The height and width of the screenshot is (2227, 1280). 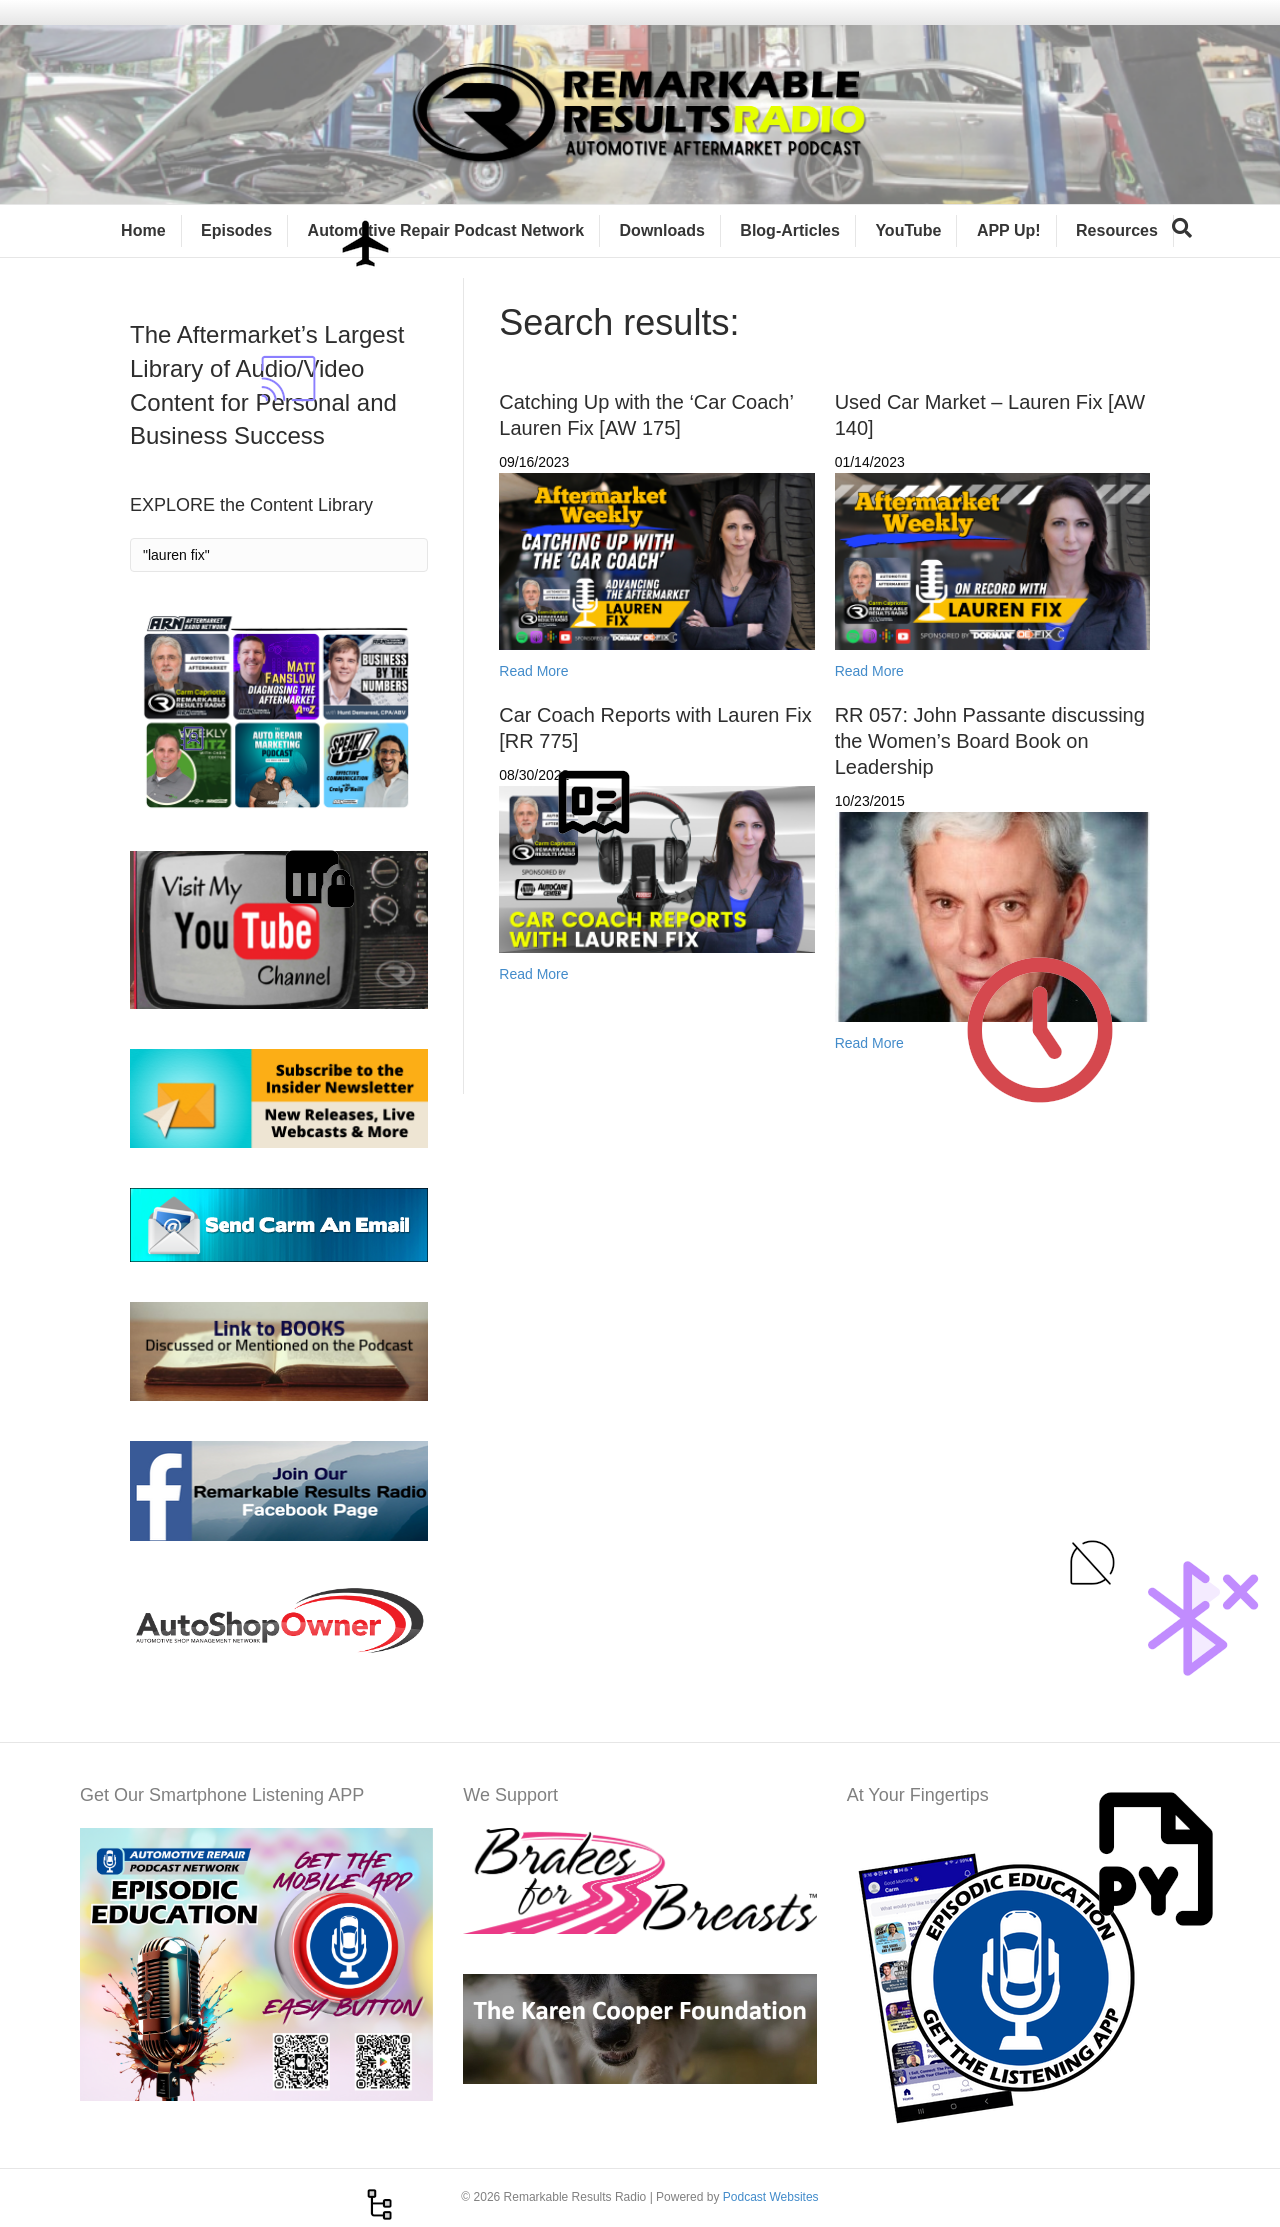 I want to click on lock a column in a spreadsheet or table, so click(x=316, y=877).